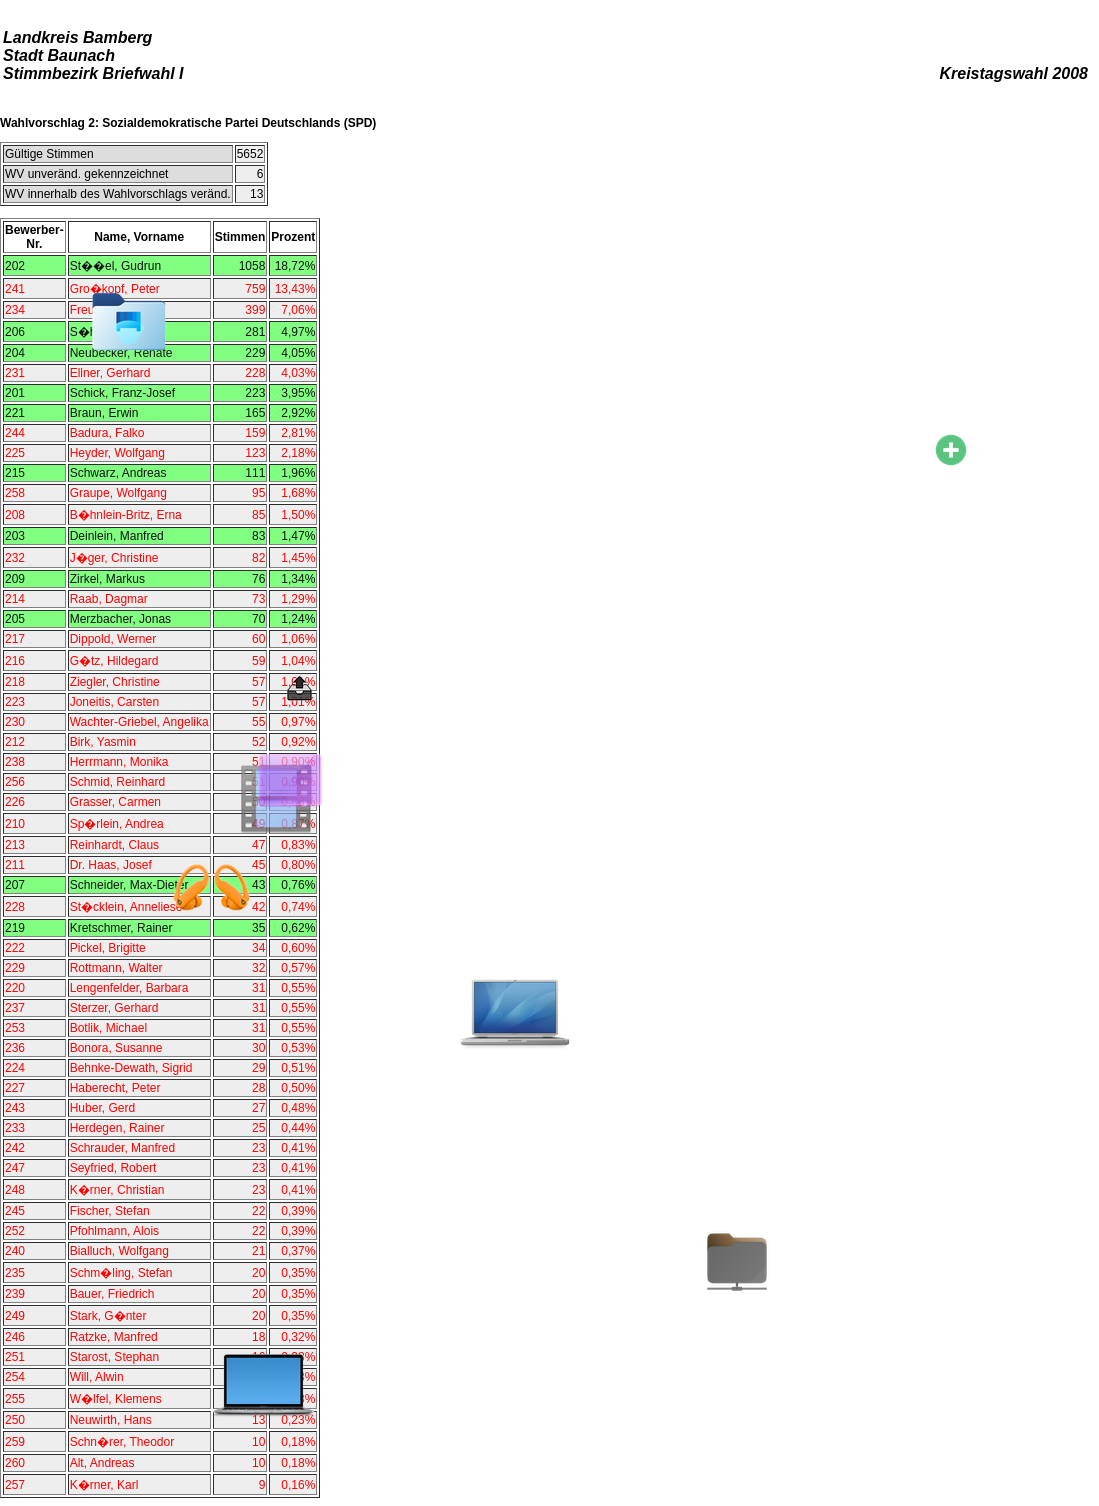 This screenshot has width=1099, height=1506. I want to click on connect wireless earbuds via bluetooth, so click(211, 890).